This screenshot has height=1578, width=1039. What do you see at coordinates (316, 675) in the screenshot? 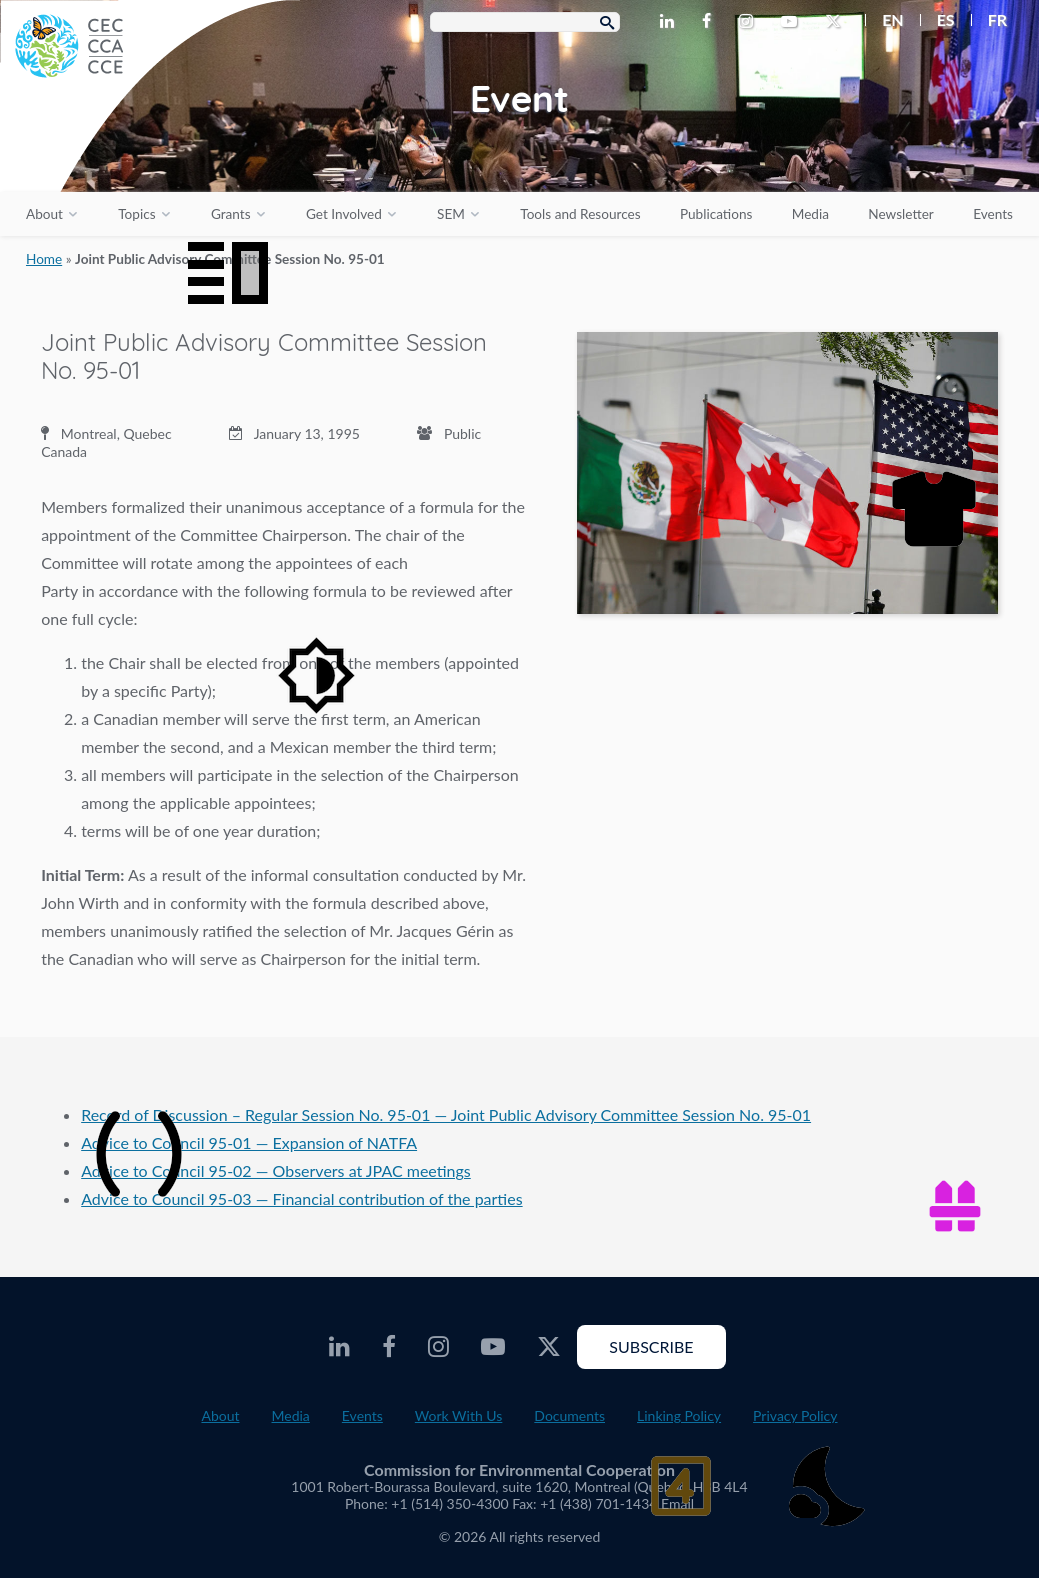
I see `adjust screen brightness settings` at bounding box center [316, 675].